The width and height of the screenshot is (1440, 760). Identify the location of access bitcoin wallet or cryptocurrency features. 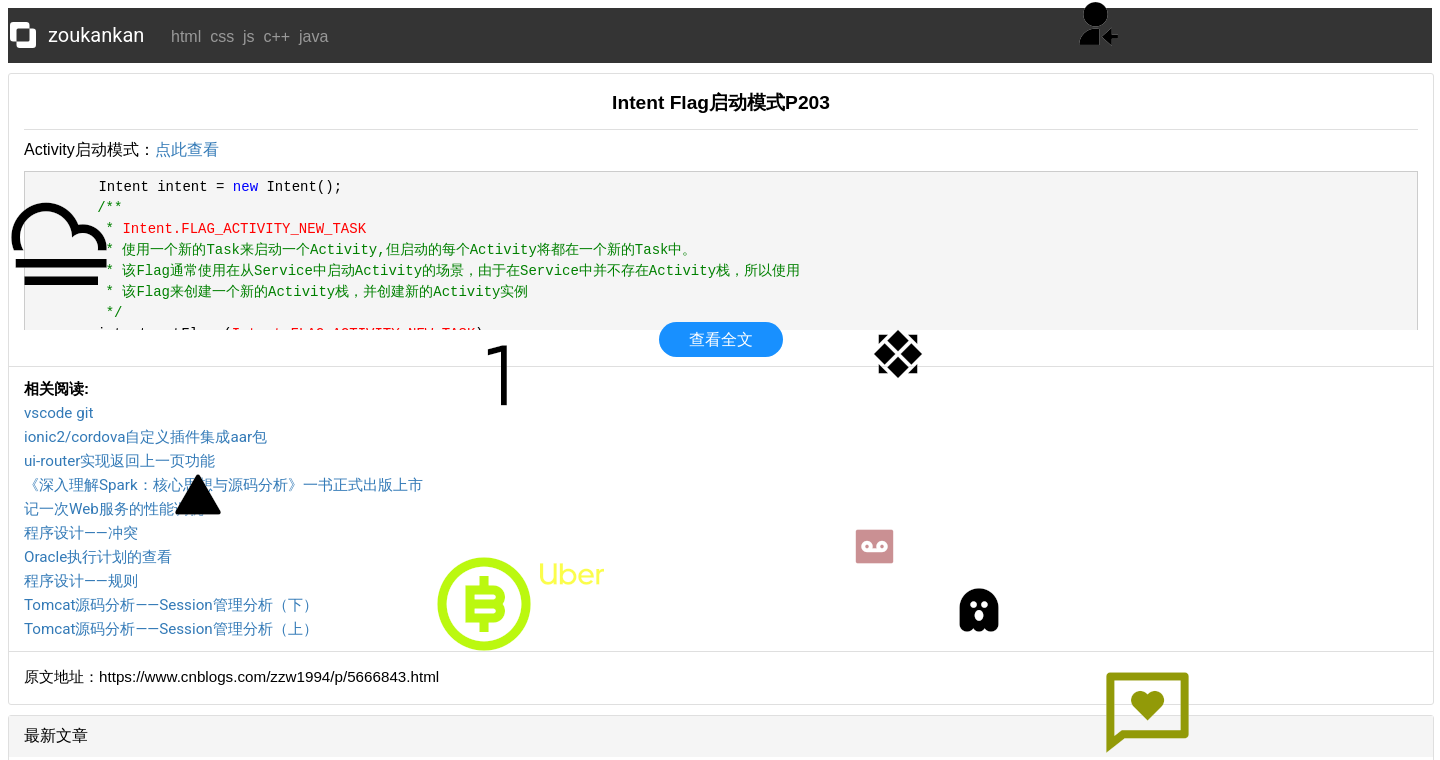
(484, 604).